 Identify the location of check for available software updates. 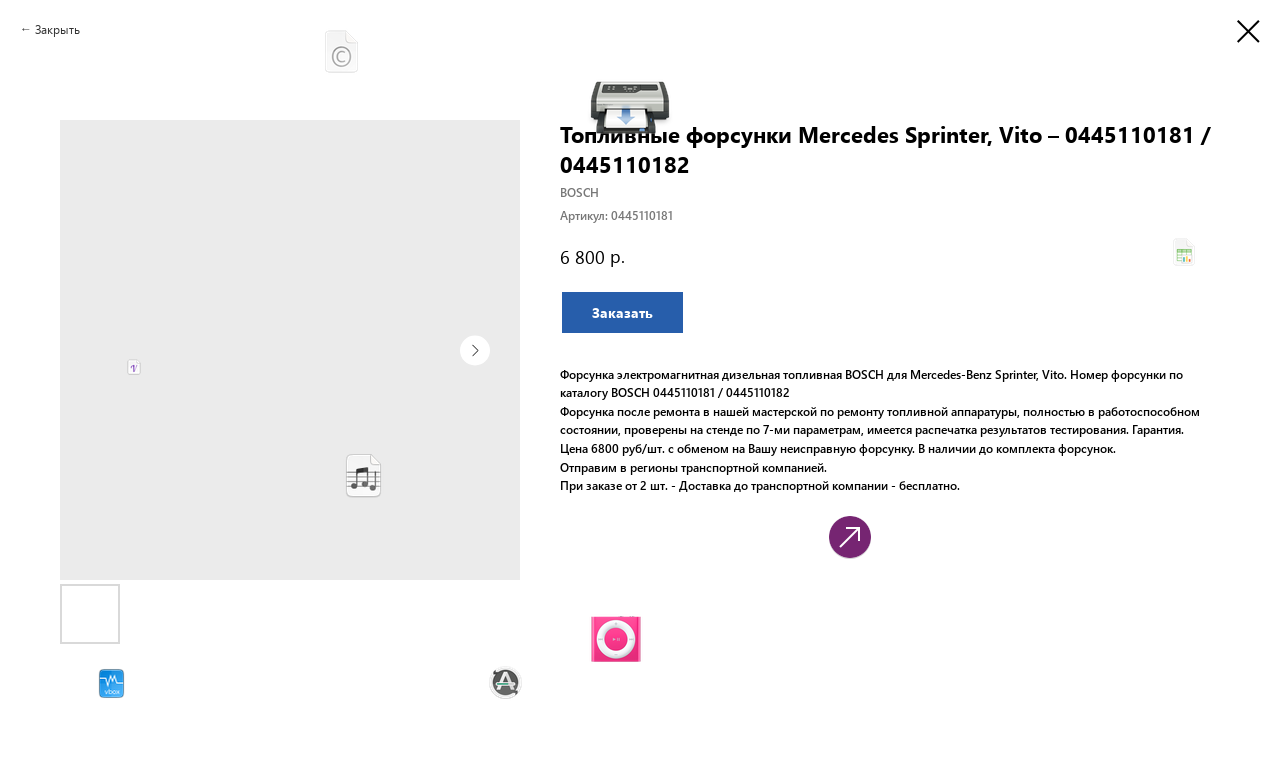
(505, 682).